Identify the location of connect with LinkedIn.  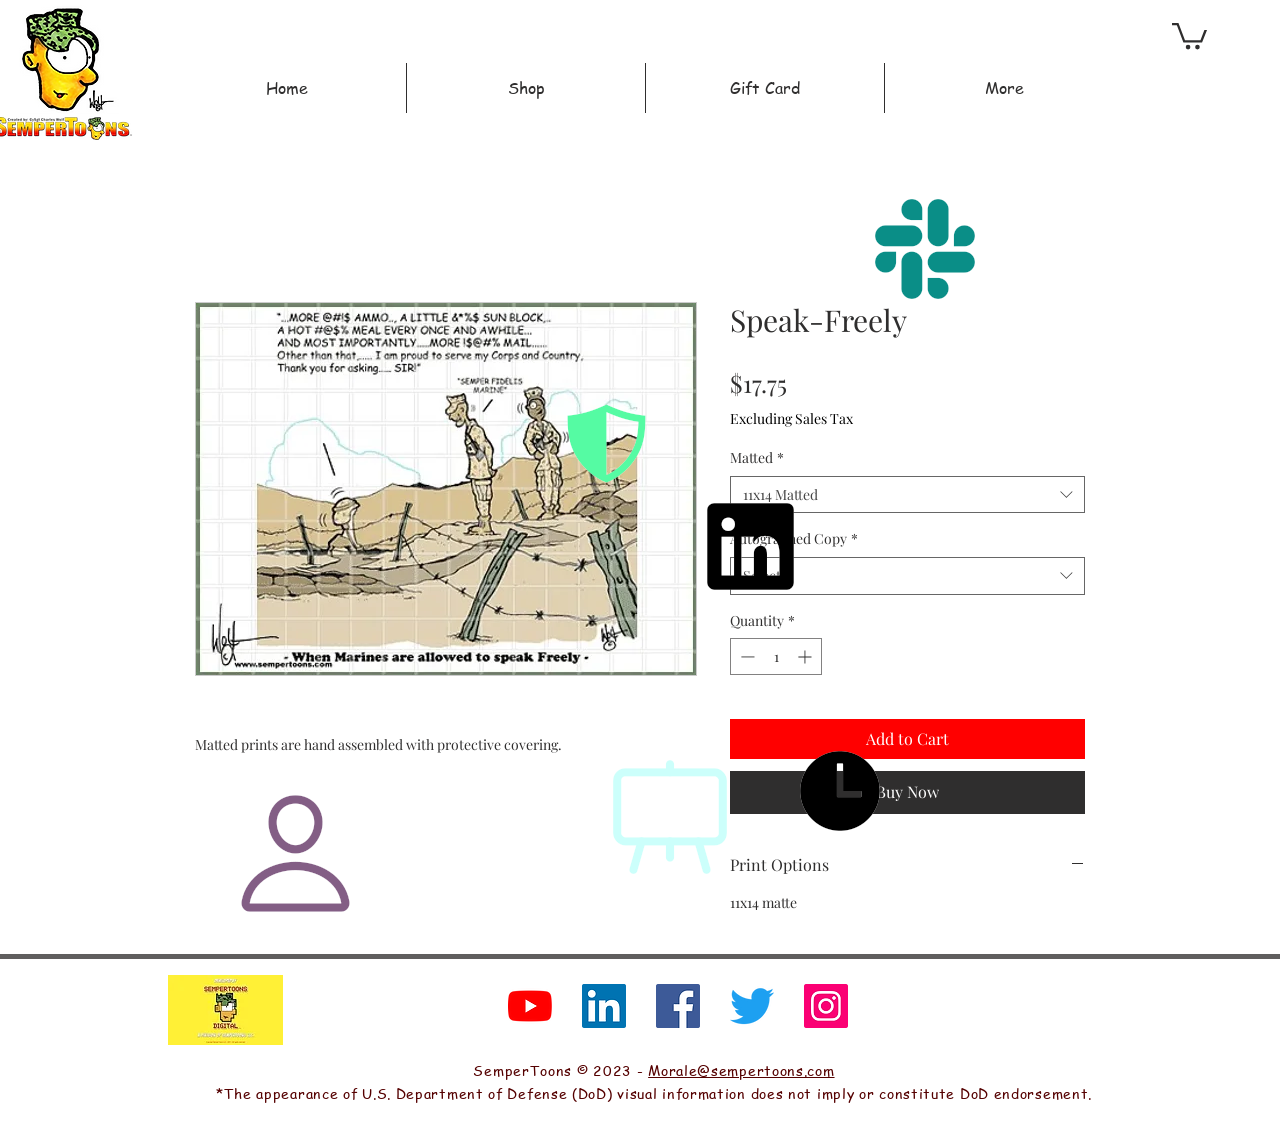
(750, 546).